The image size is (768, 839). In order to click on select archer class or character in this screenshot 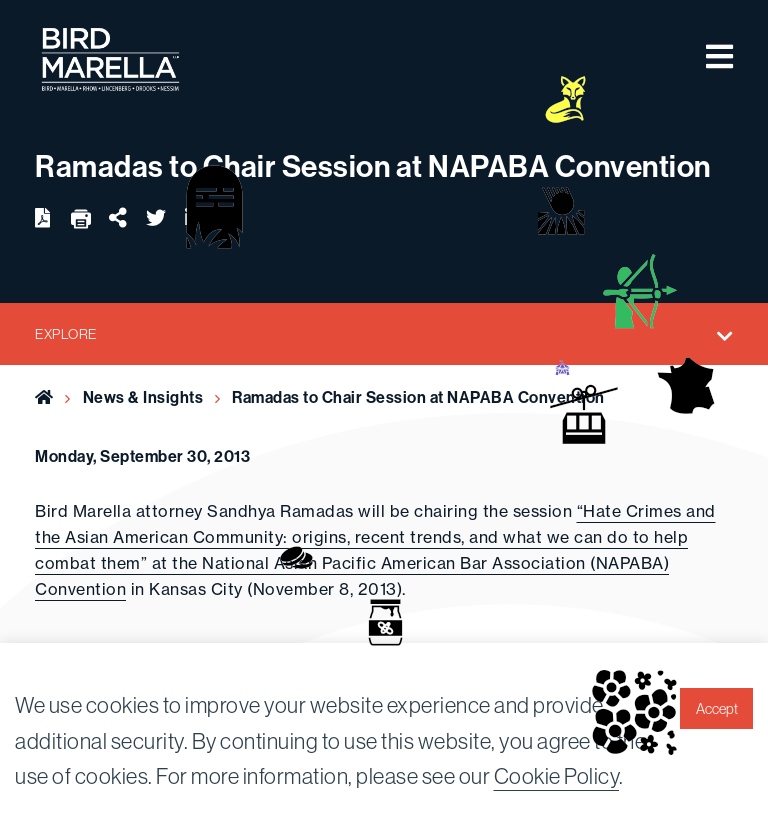, I will do `click(639, 290)`.